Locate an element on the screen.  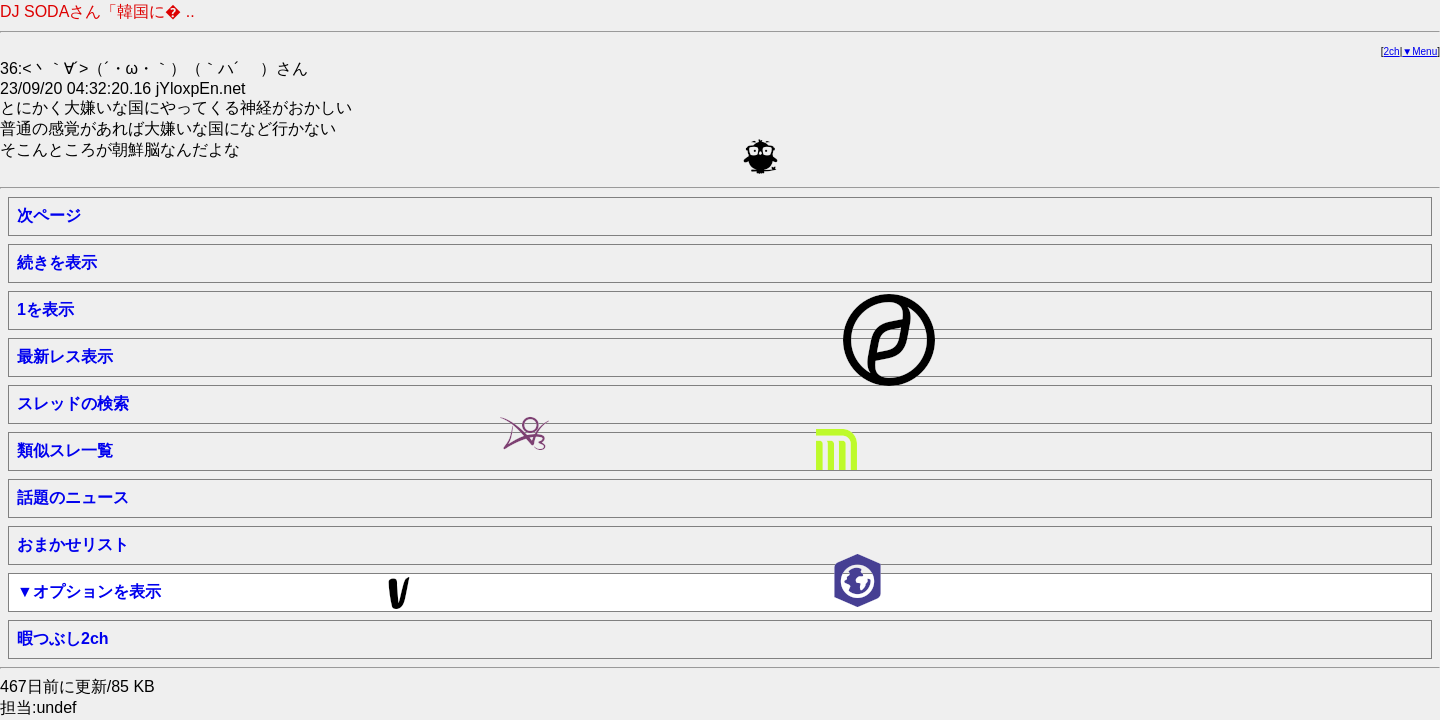
open Archive of Our Own (AO3) website is located at coordinates (524, 433).